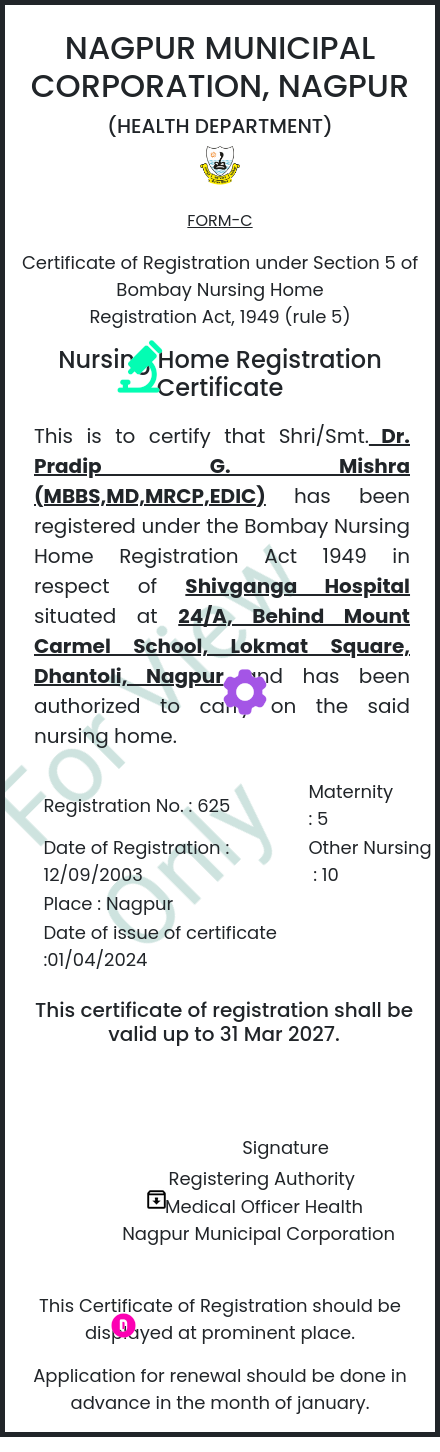 This screenshot has width=440, height=1452. I want to click on archive this item, so click(156, 1199).